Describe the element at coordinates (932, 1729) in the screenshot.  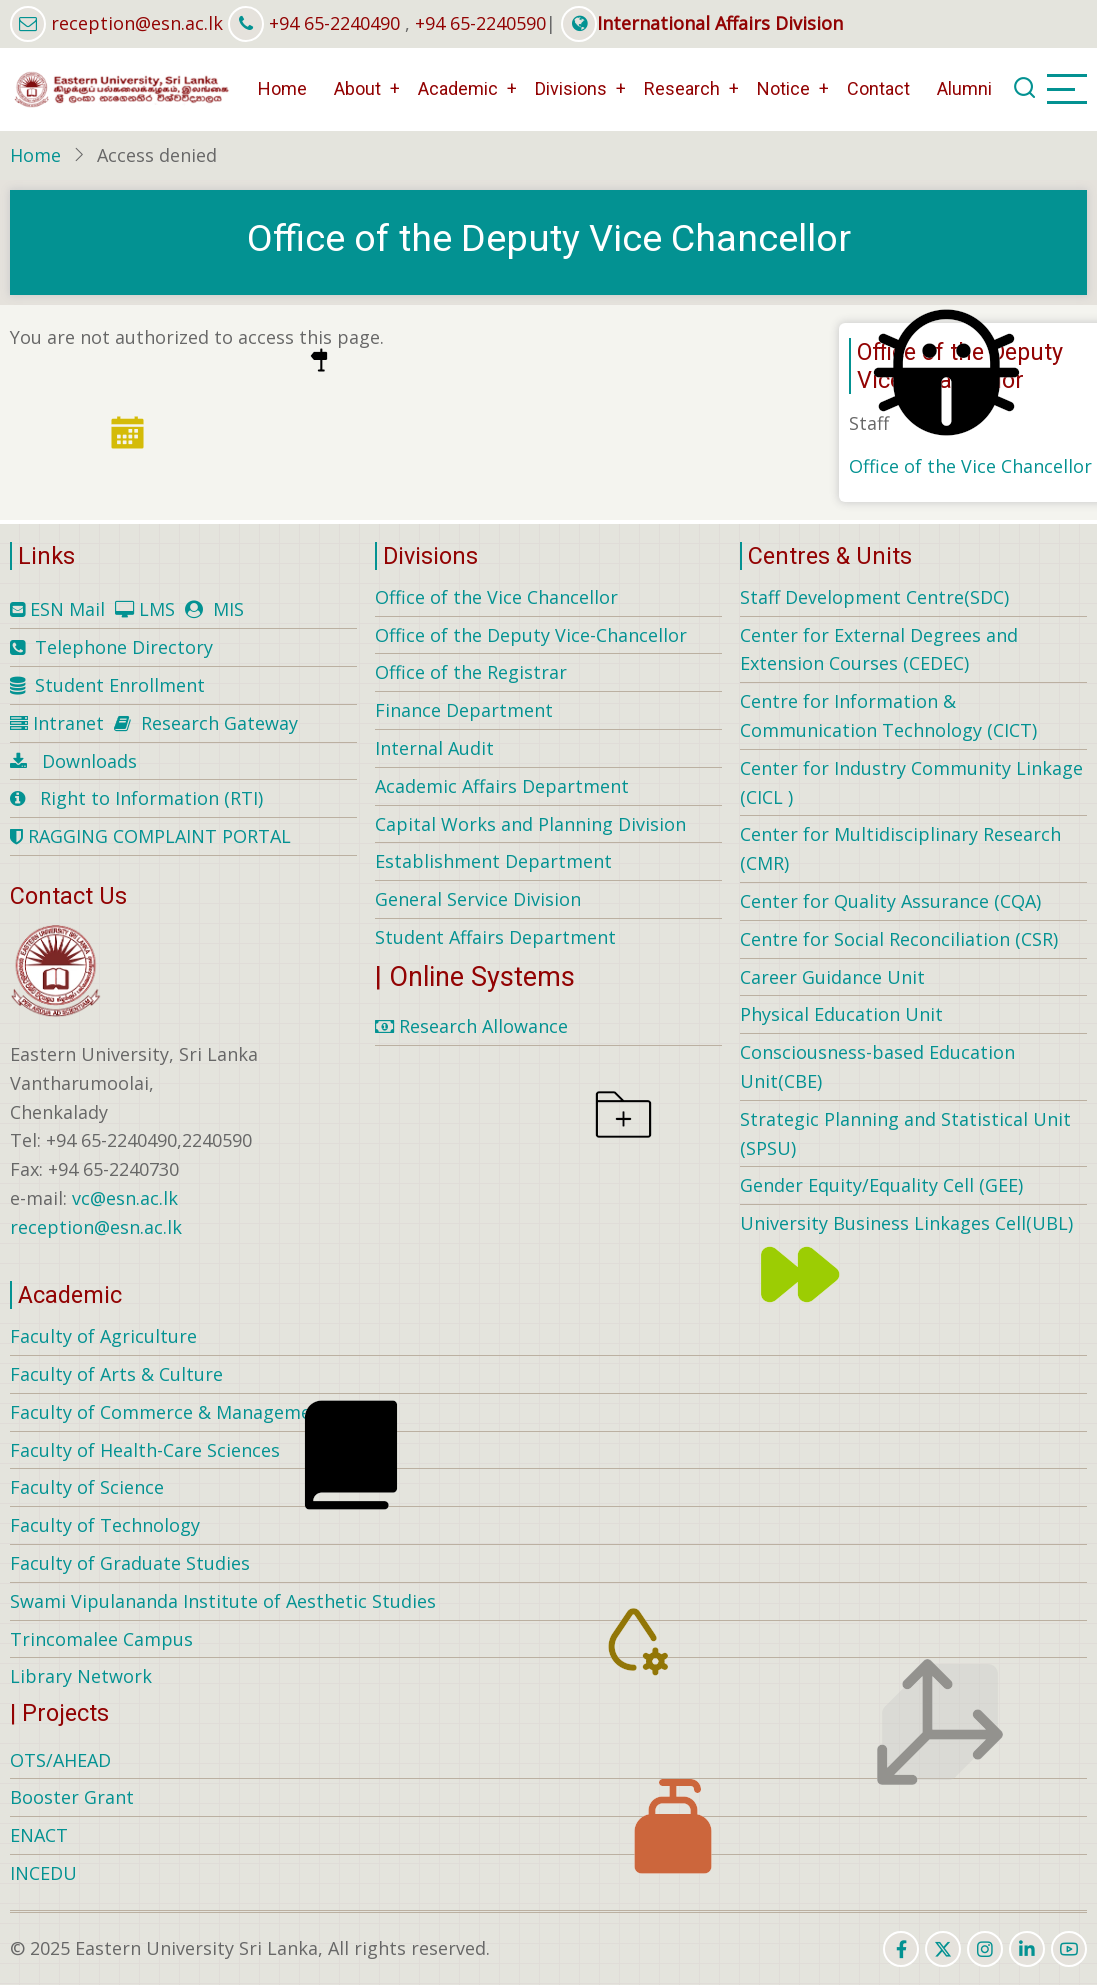
I see `access 3D vector or coordinate tools` at that location.